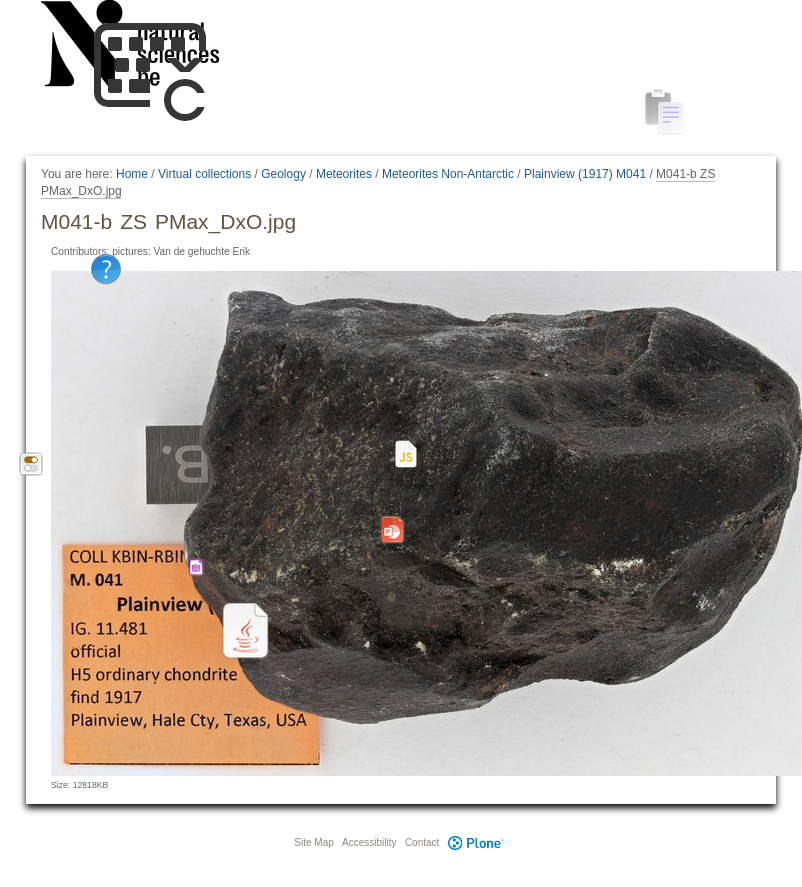 The height and width of the screenshot is (887, 802). Describe the element at coordinates (245, 630) in the screenshot. I see `a java source code file` at that location.